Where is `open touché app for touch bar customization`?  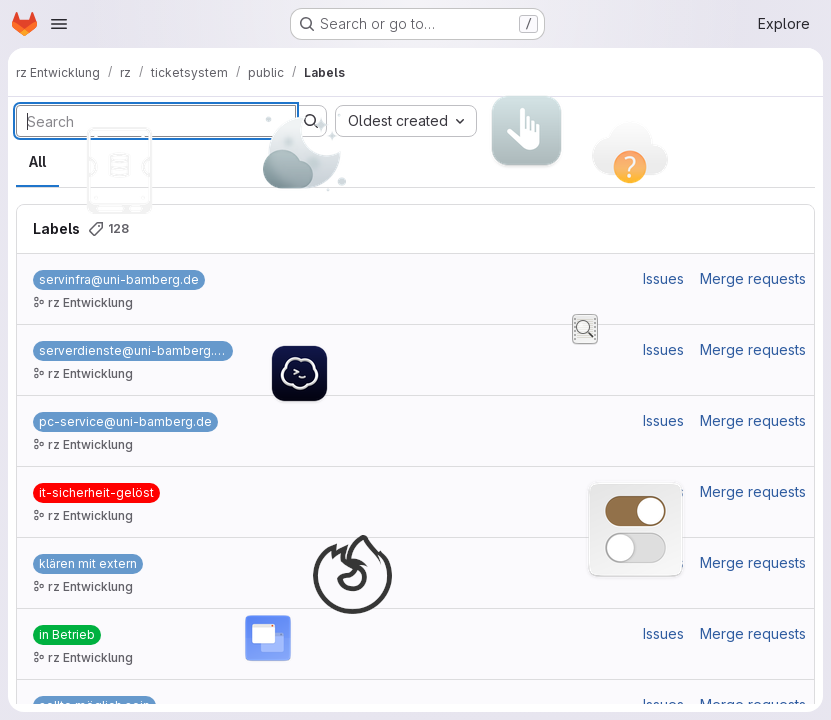 open touché app for touch bar customization is located at coordinates (526, 130).